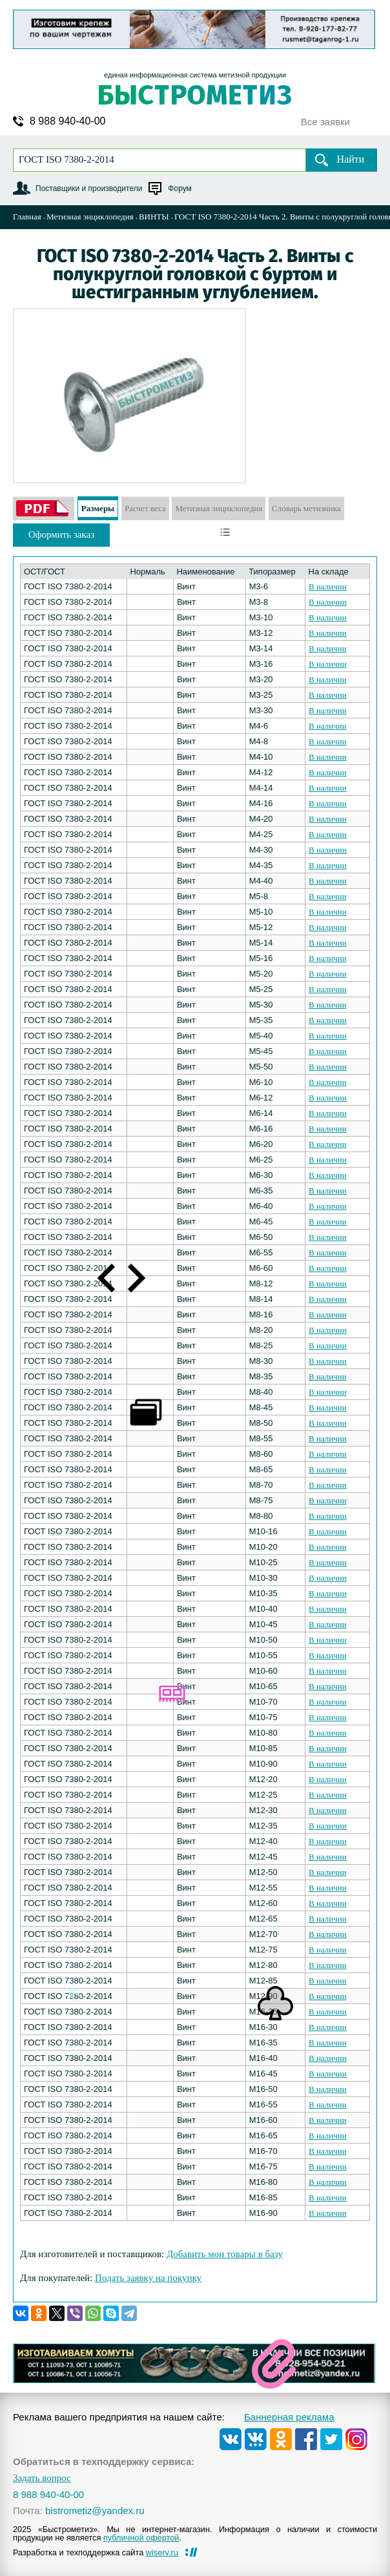 The image size is (390, 2576). What do you see at coordinates (275, 2003) in the screenshot?
I see `represents the clubs suit in a card game` at bounding box center [275, 2003].